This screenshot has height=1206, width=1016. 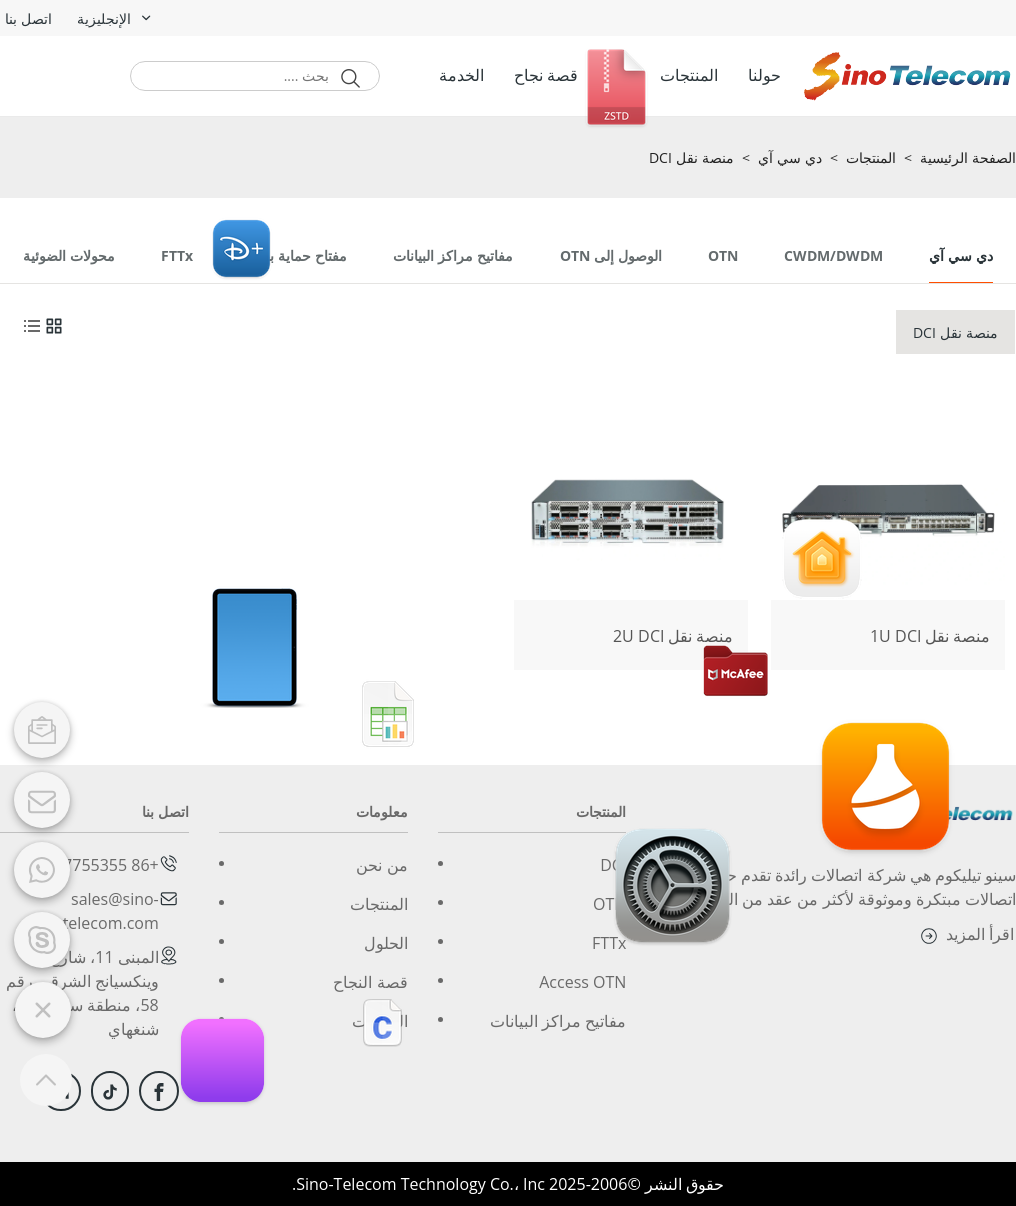 I want to click on open Giara Reddit client app, so click(x=885, y=786).